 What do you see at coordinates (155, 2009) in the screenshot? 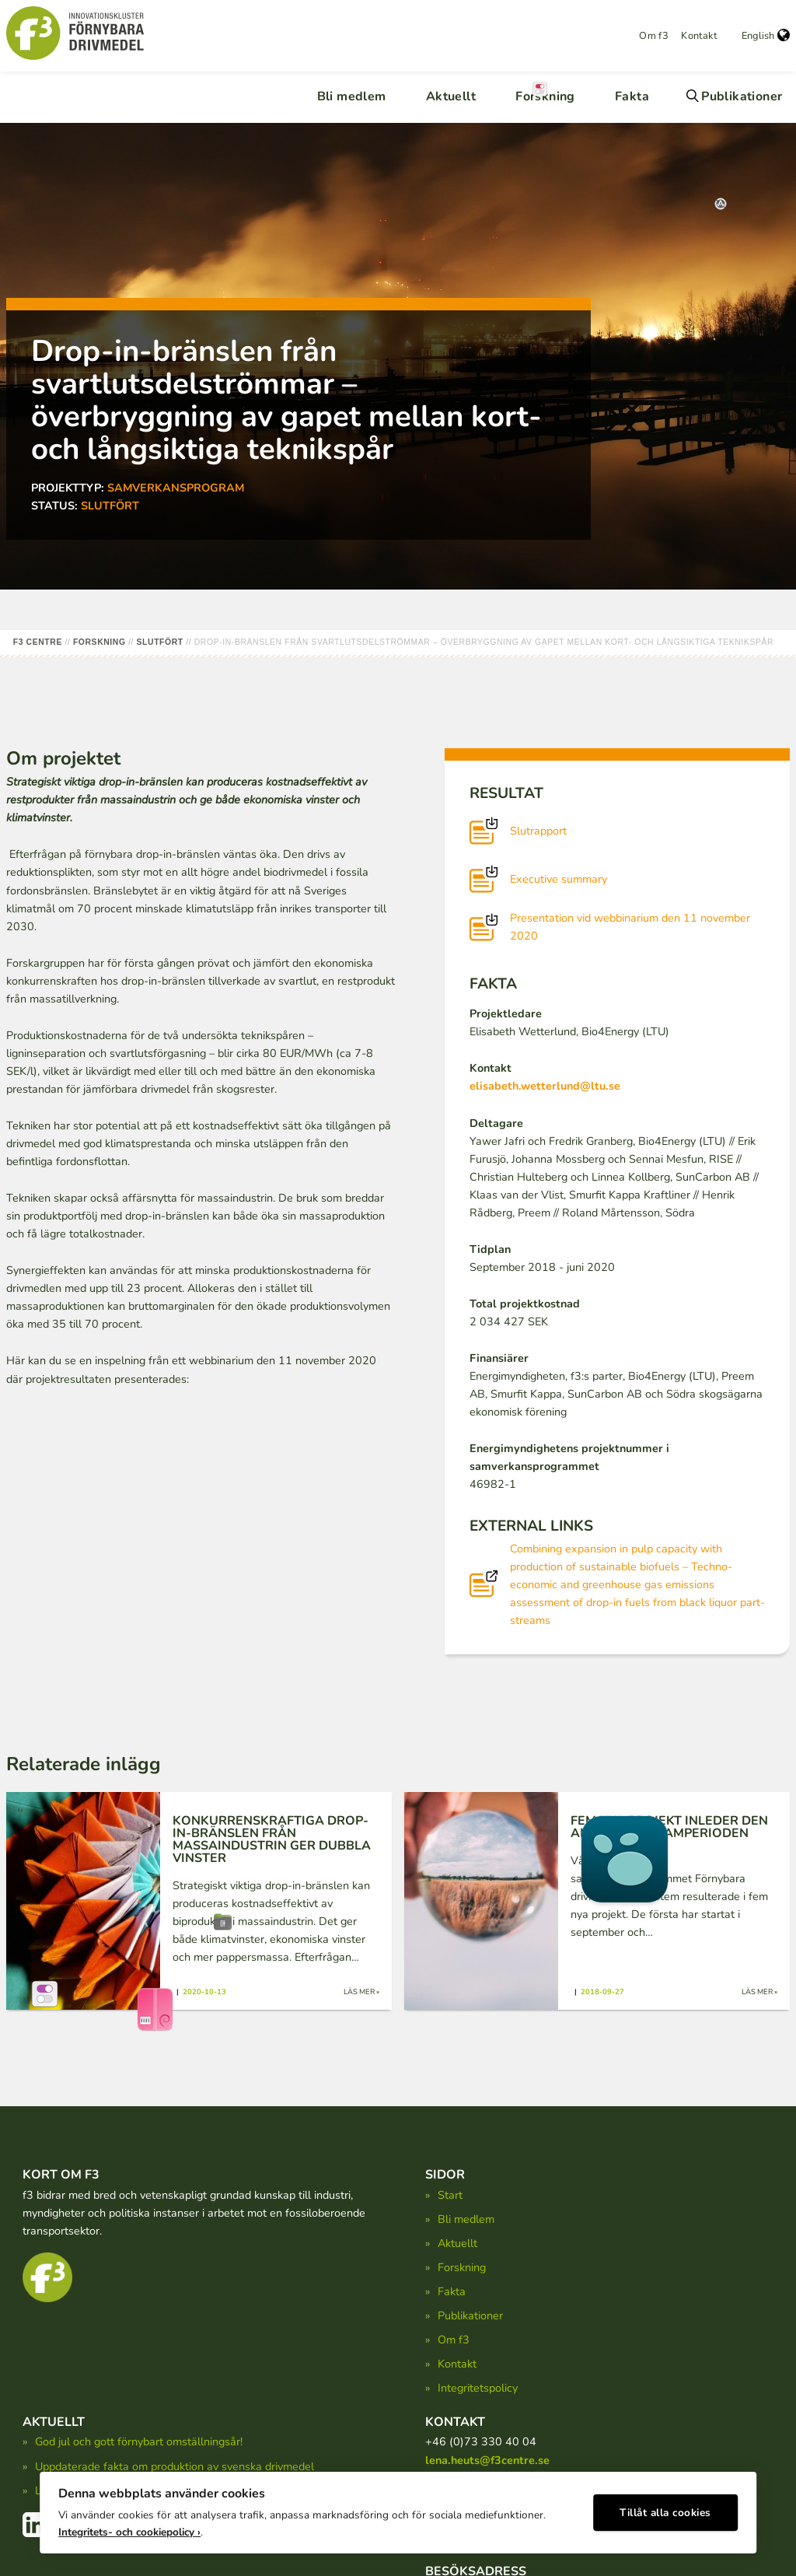
I see `debian software package file` at bounding box center [155, 2009].